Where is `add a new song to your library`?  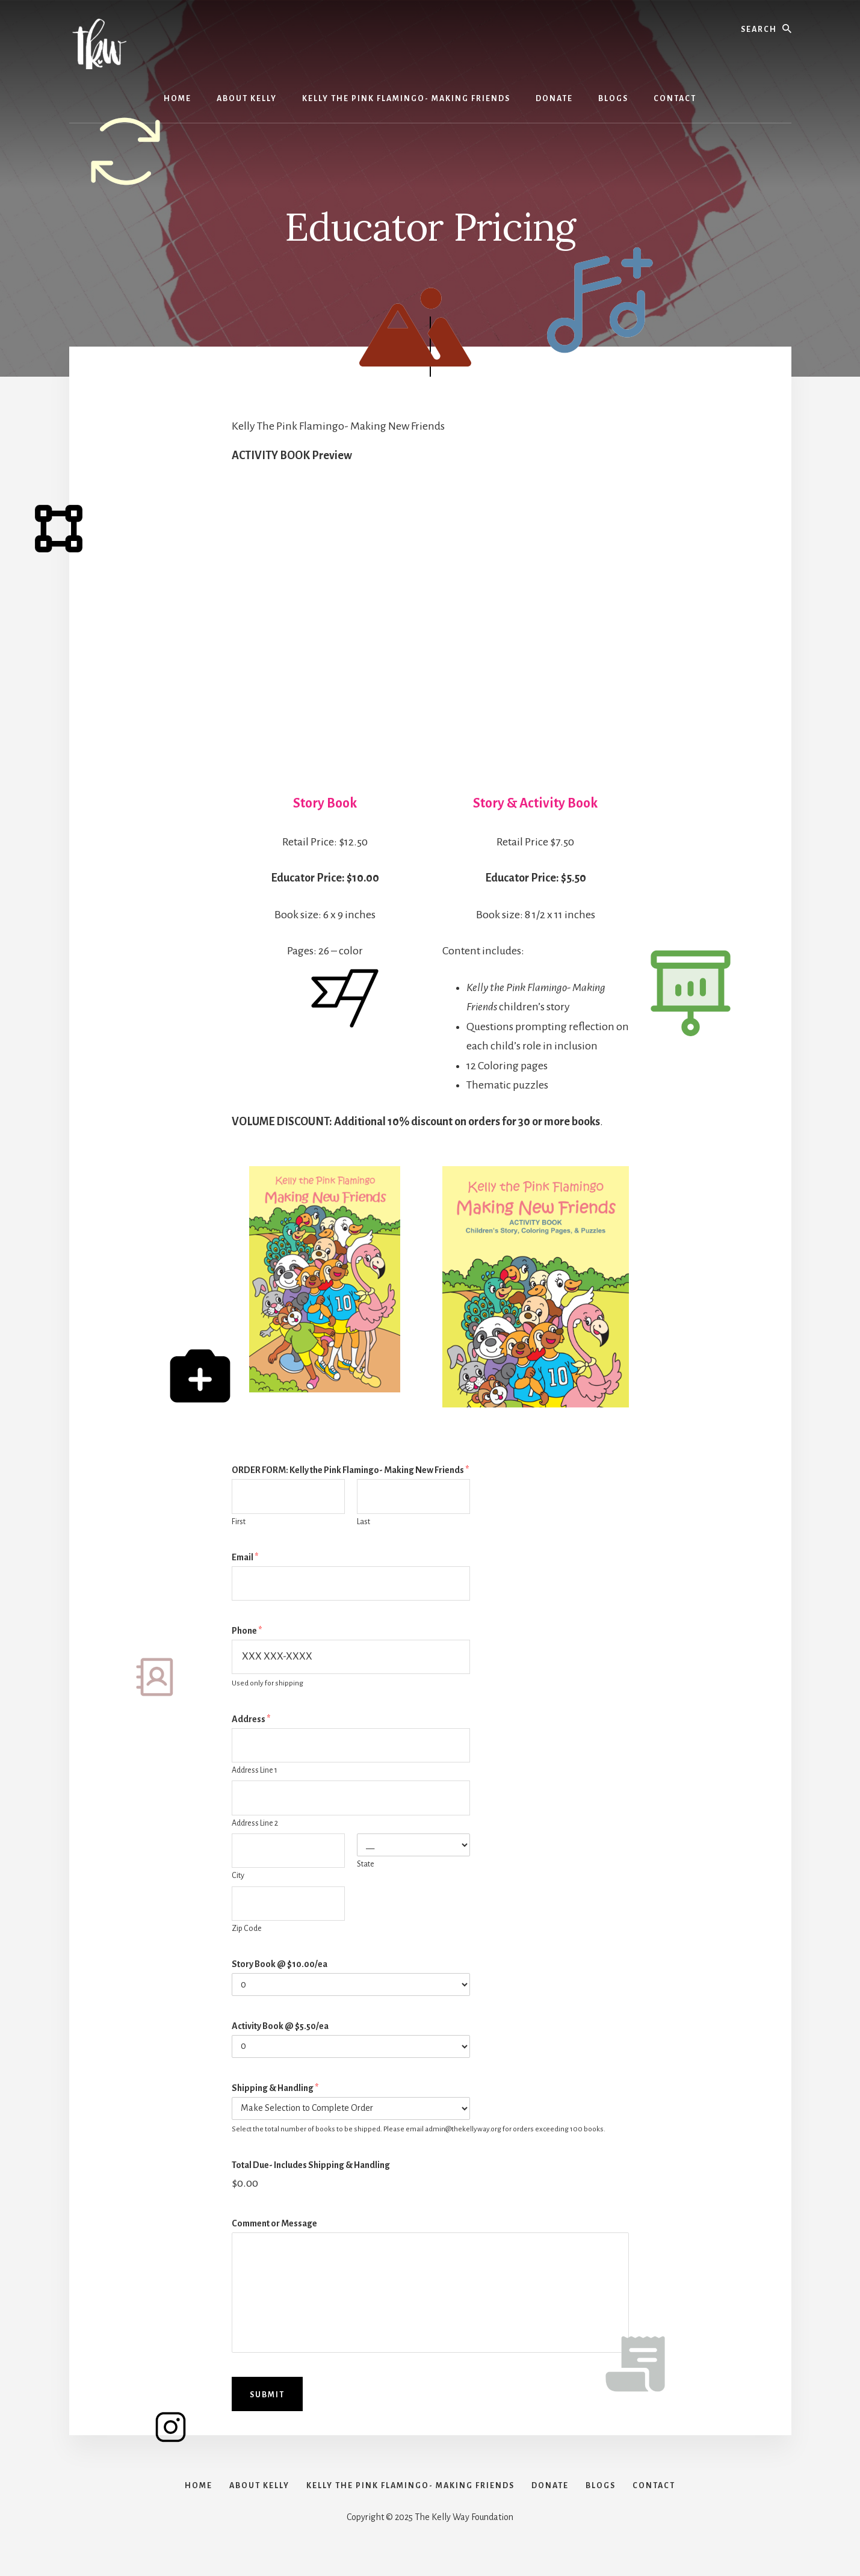
add a new song to your library is located at coordinates (602, 302).